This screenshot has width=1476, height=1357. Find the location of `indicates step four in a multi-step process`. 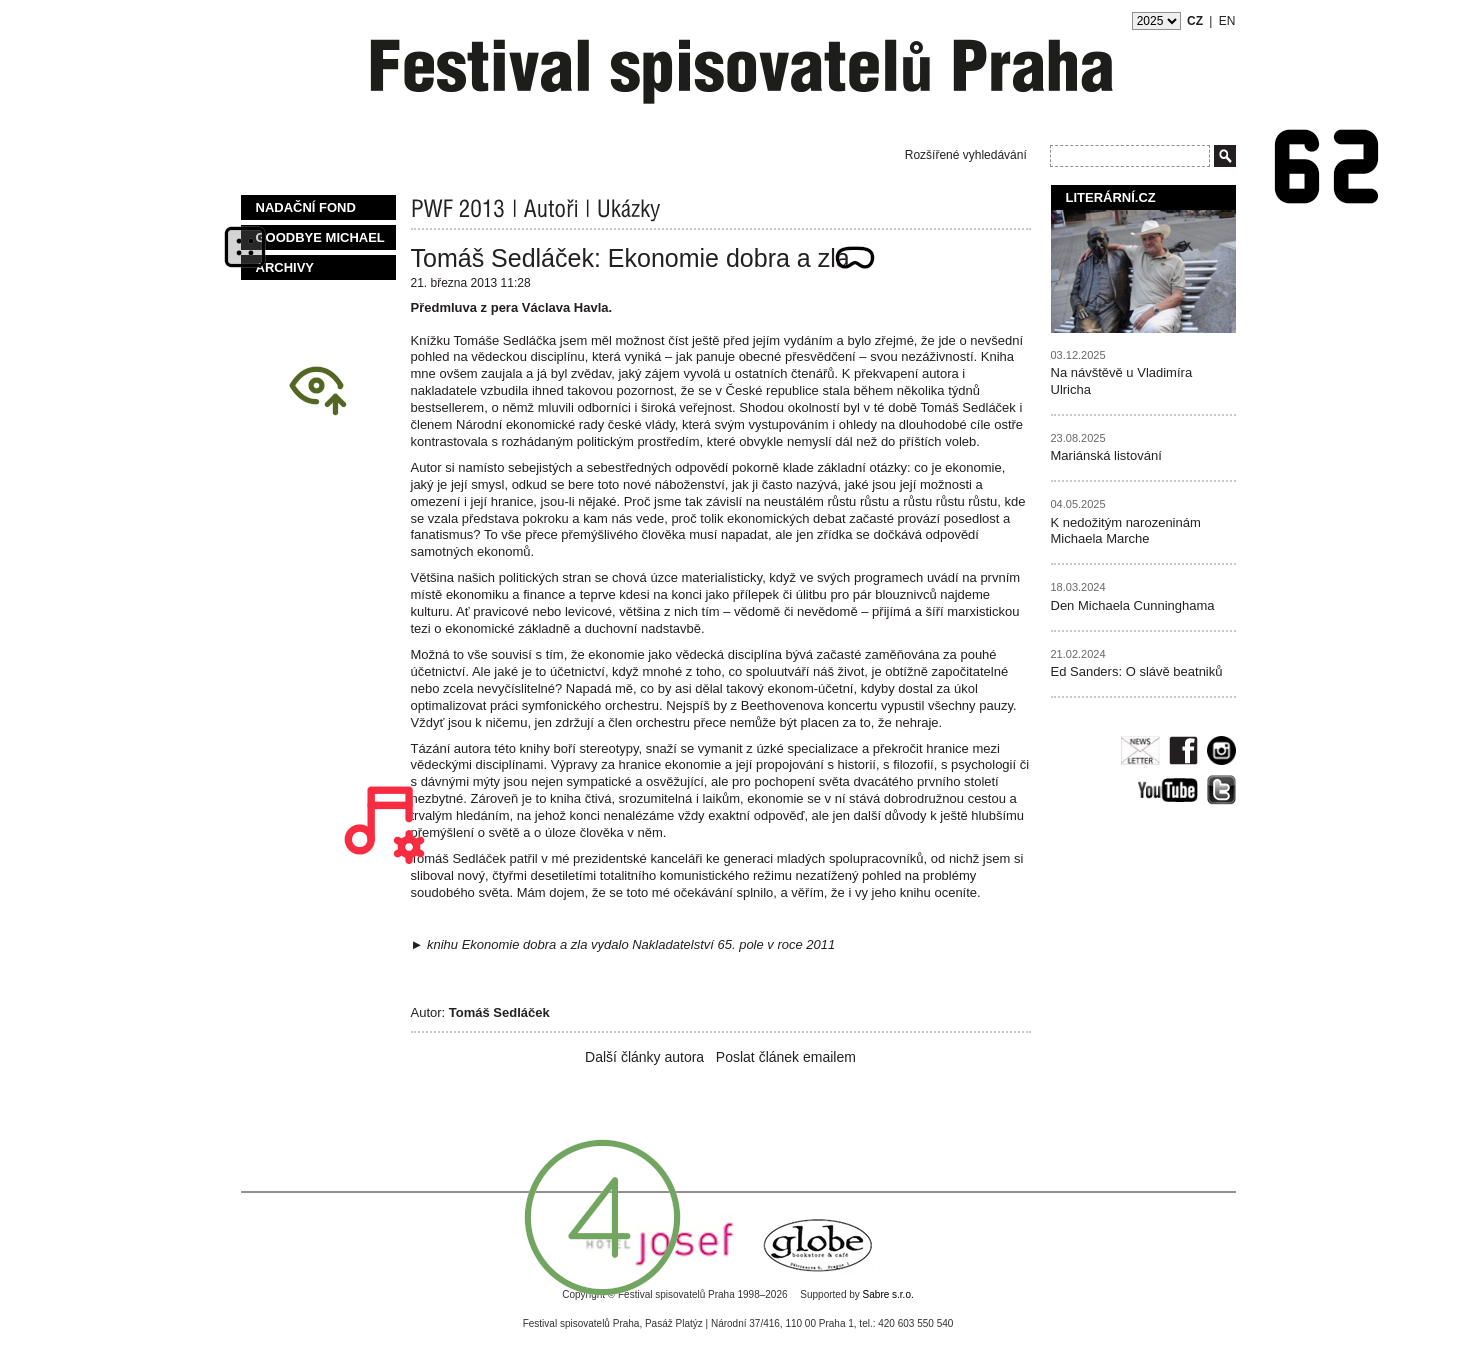

indicates step four in a multi-step process is located at coordinates (602, 1217).